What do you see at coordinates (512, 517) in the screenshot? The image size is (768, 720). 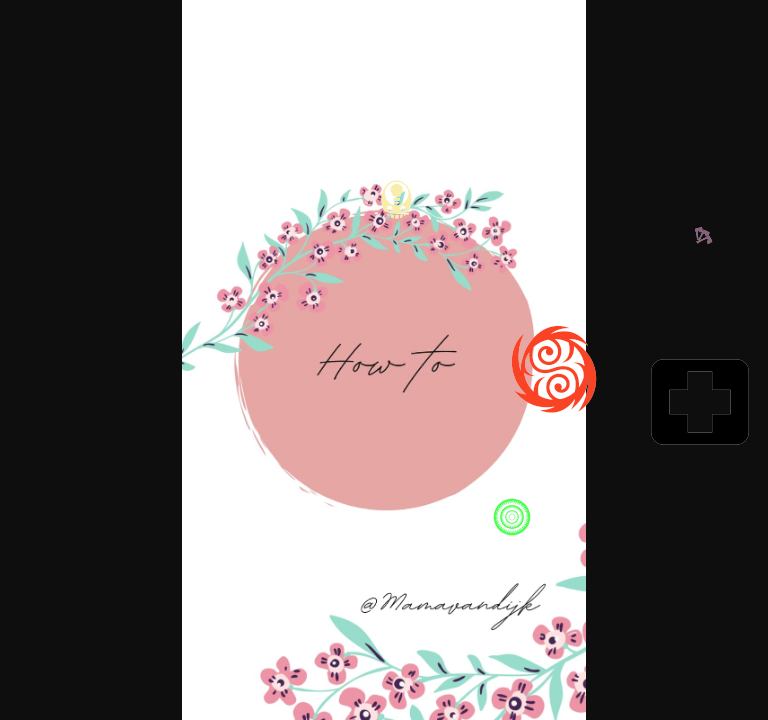 I see `decorative mandala or loading spinner element` at bounding box center [512, 517].